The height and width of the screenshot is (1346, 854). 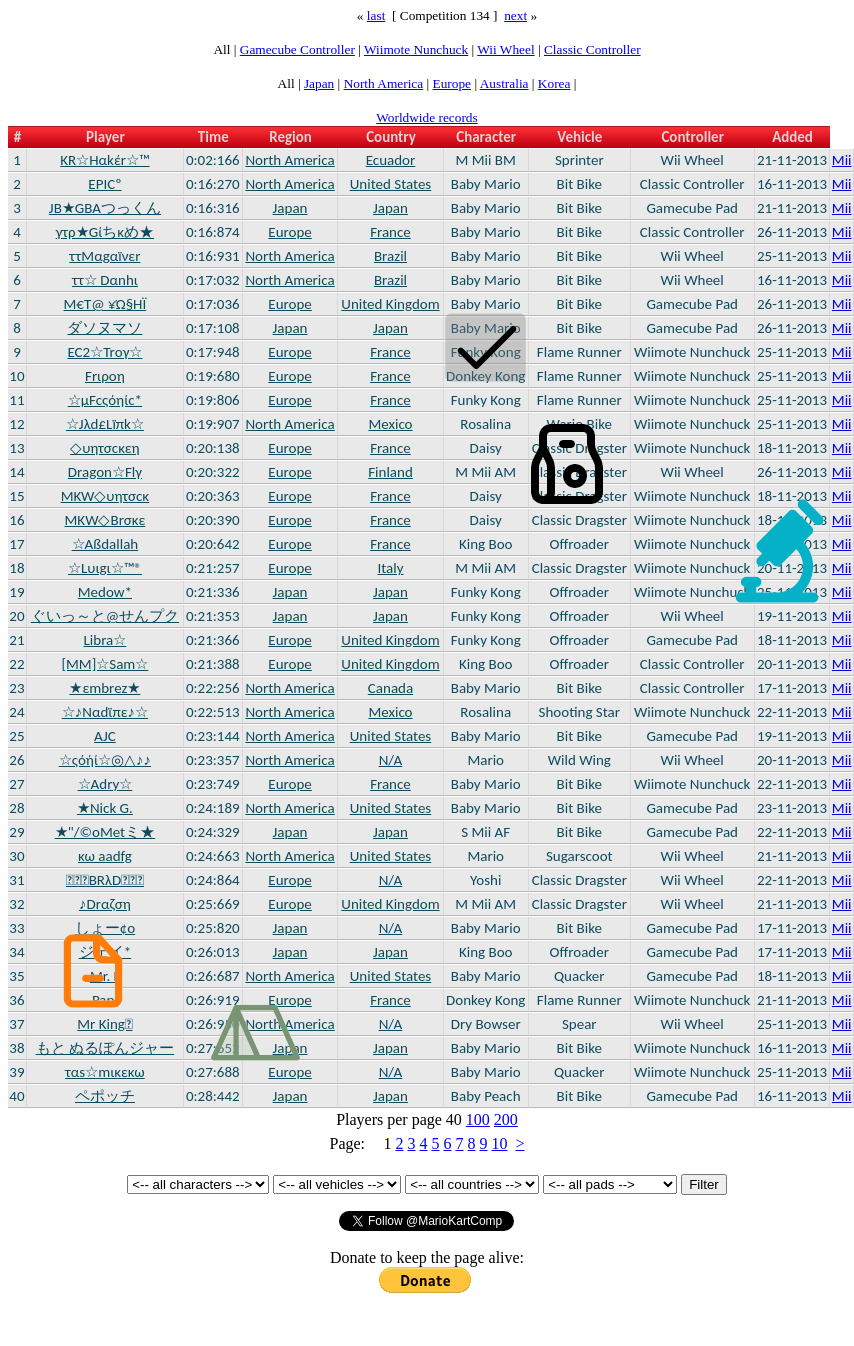 I want to click on access scientific or research tools, so click(x=777, y=551).